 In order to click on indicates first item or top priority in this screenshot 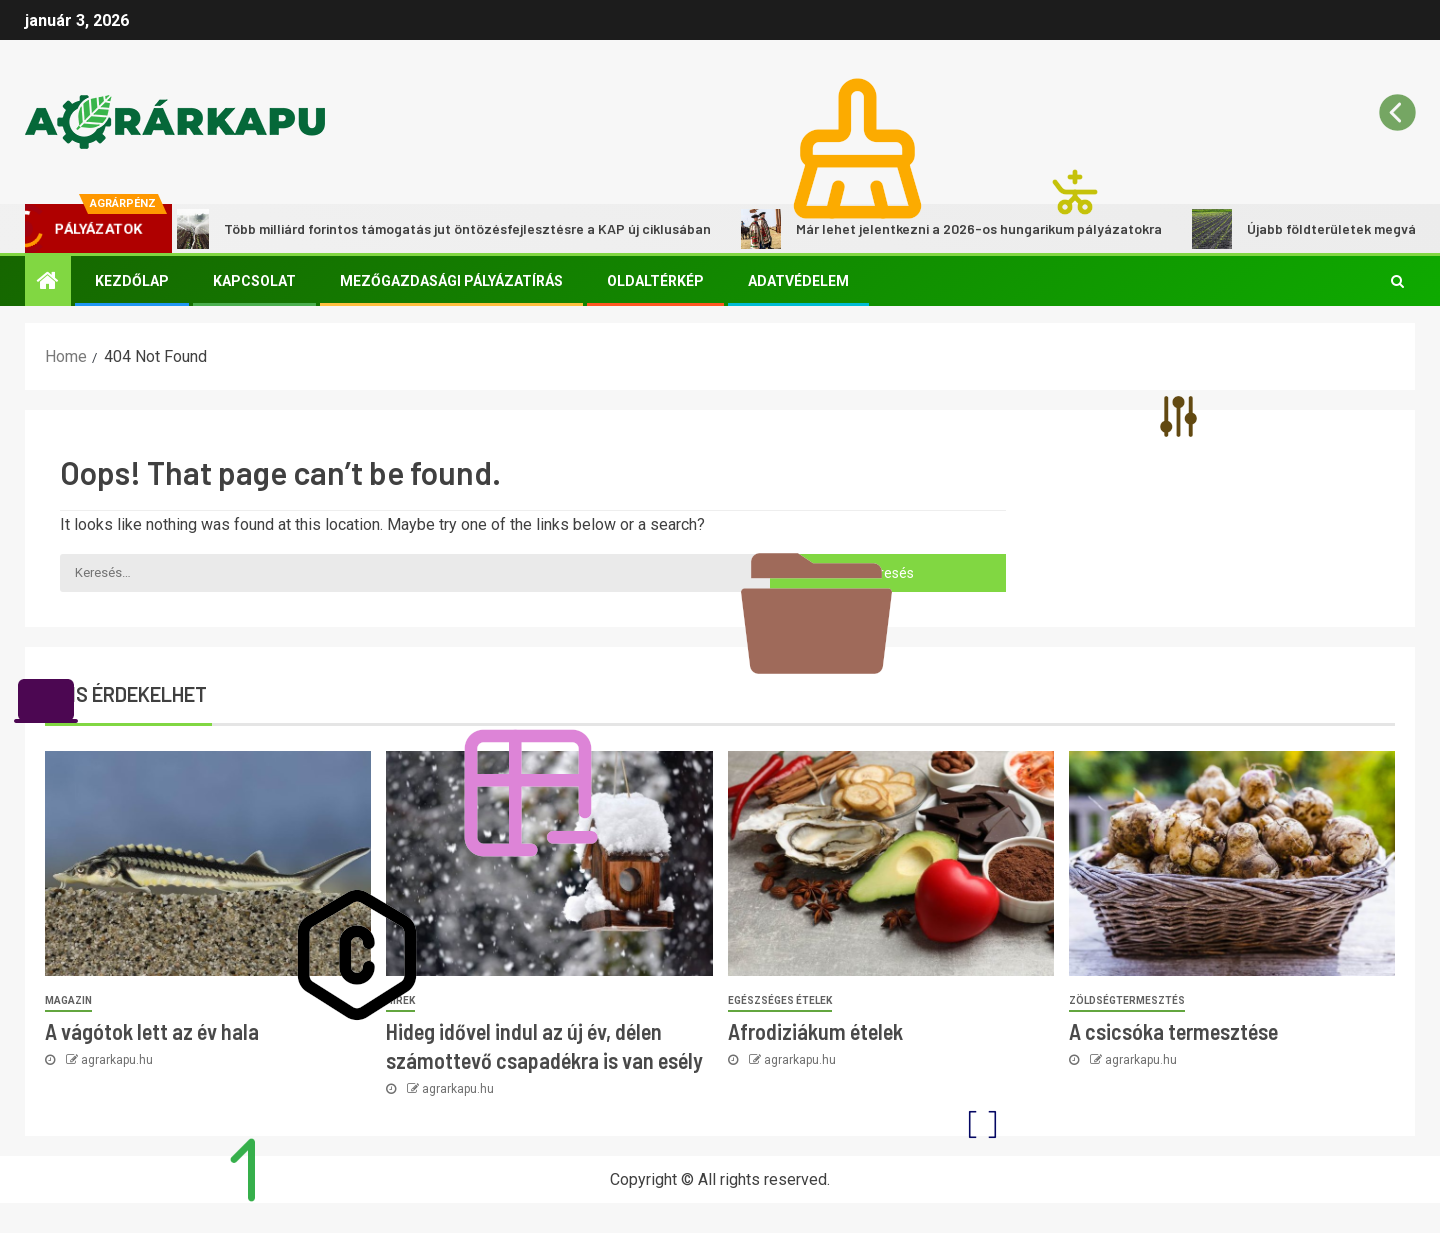, I will do `click(248, 1170)`.